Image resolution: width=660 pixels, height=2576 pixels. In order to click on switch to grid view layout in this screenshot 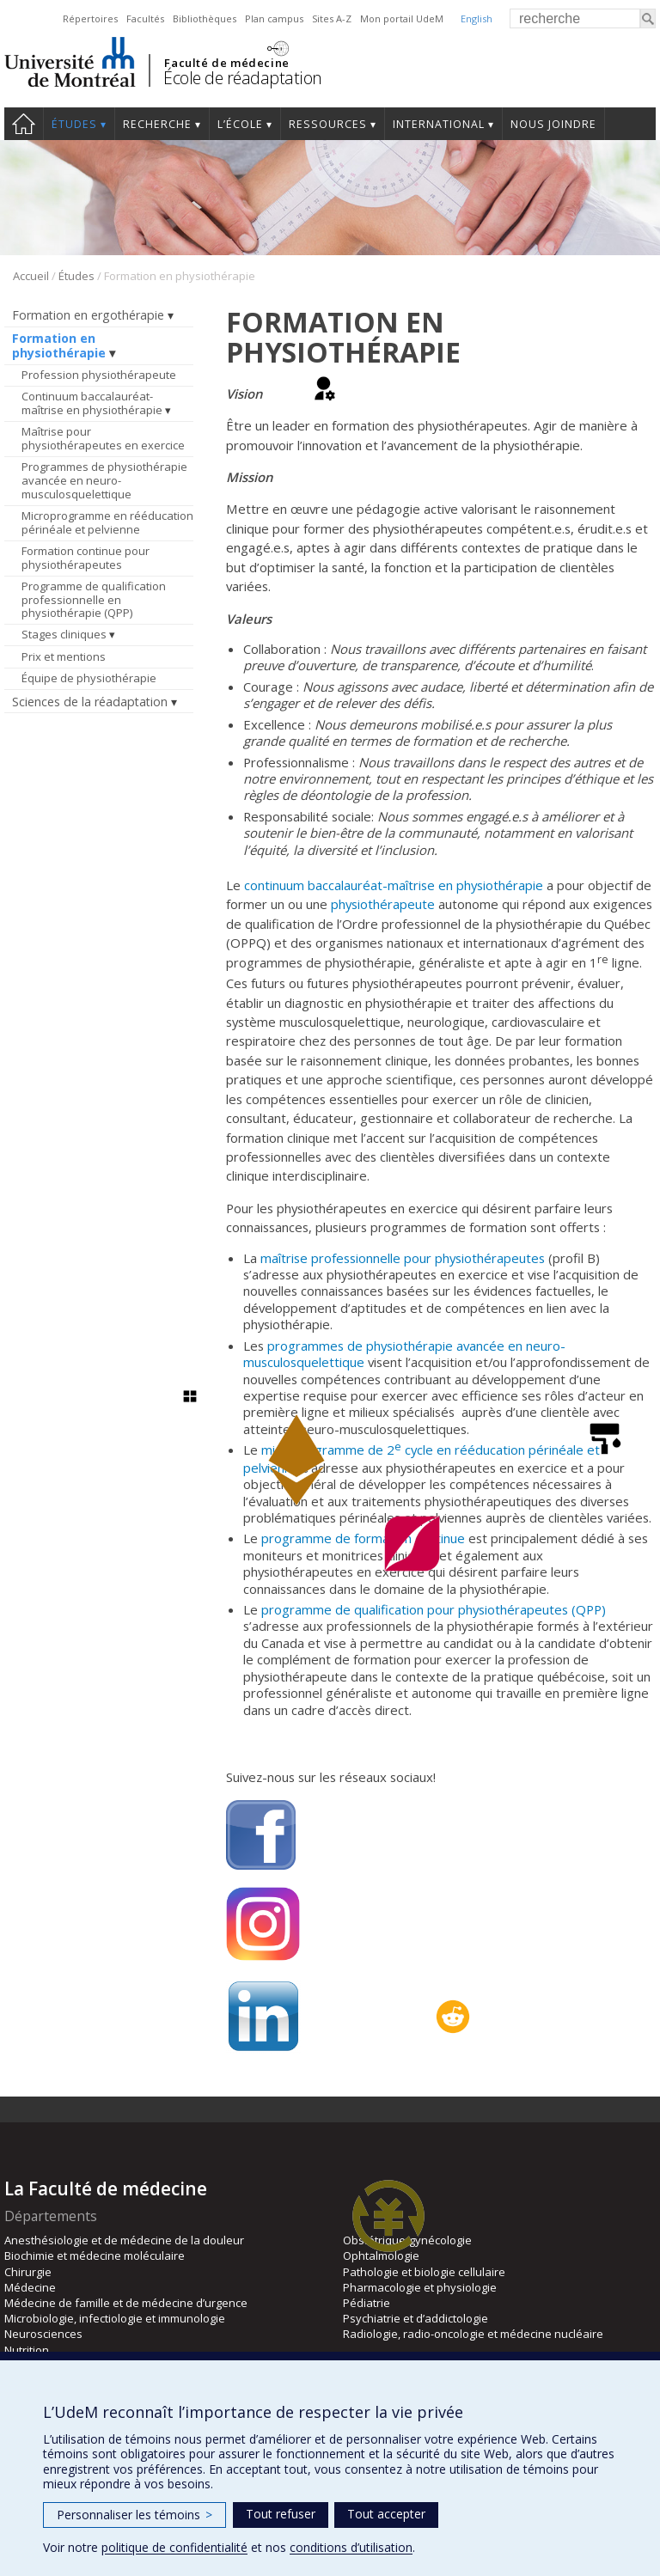, I will do `click(190, 1396)`.